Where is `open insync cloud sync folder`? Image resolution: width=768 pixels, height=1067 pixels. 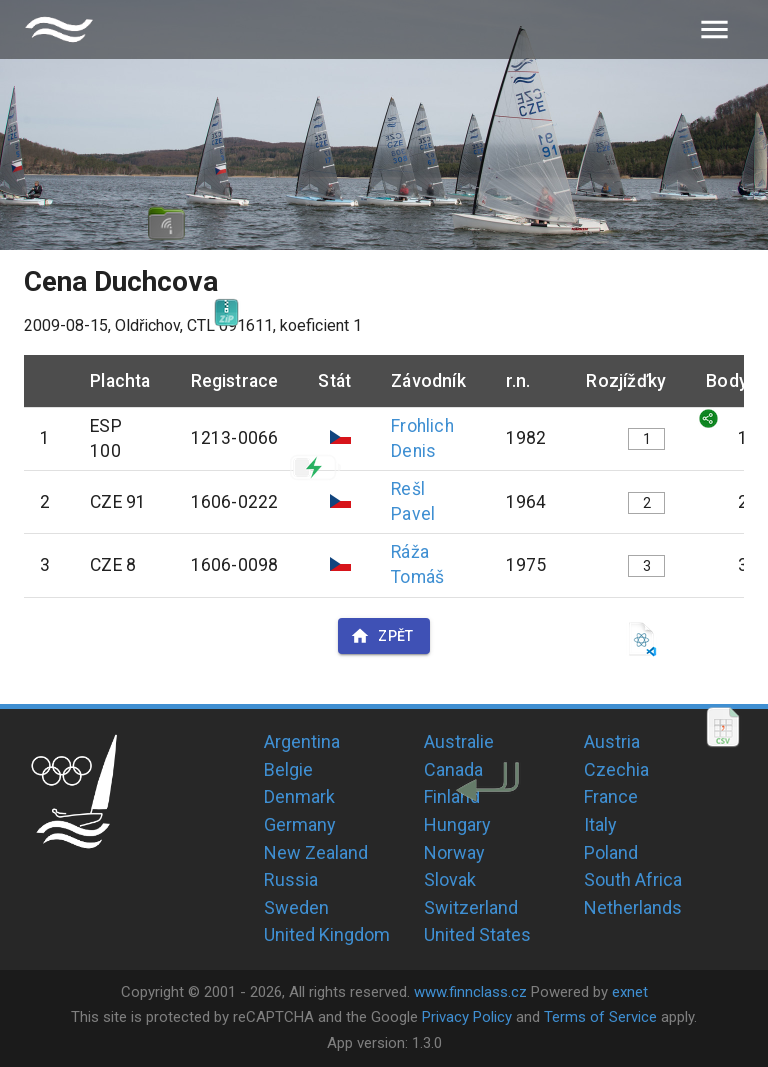
open insync cloud sync folder is located at coordinates (166, 222).